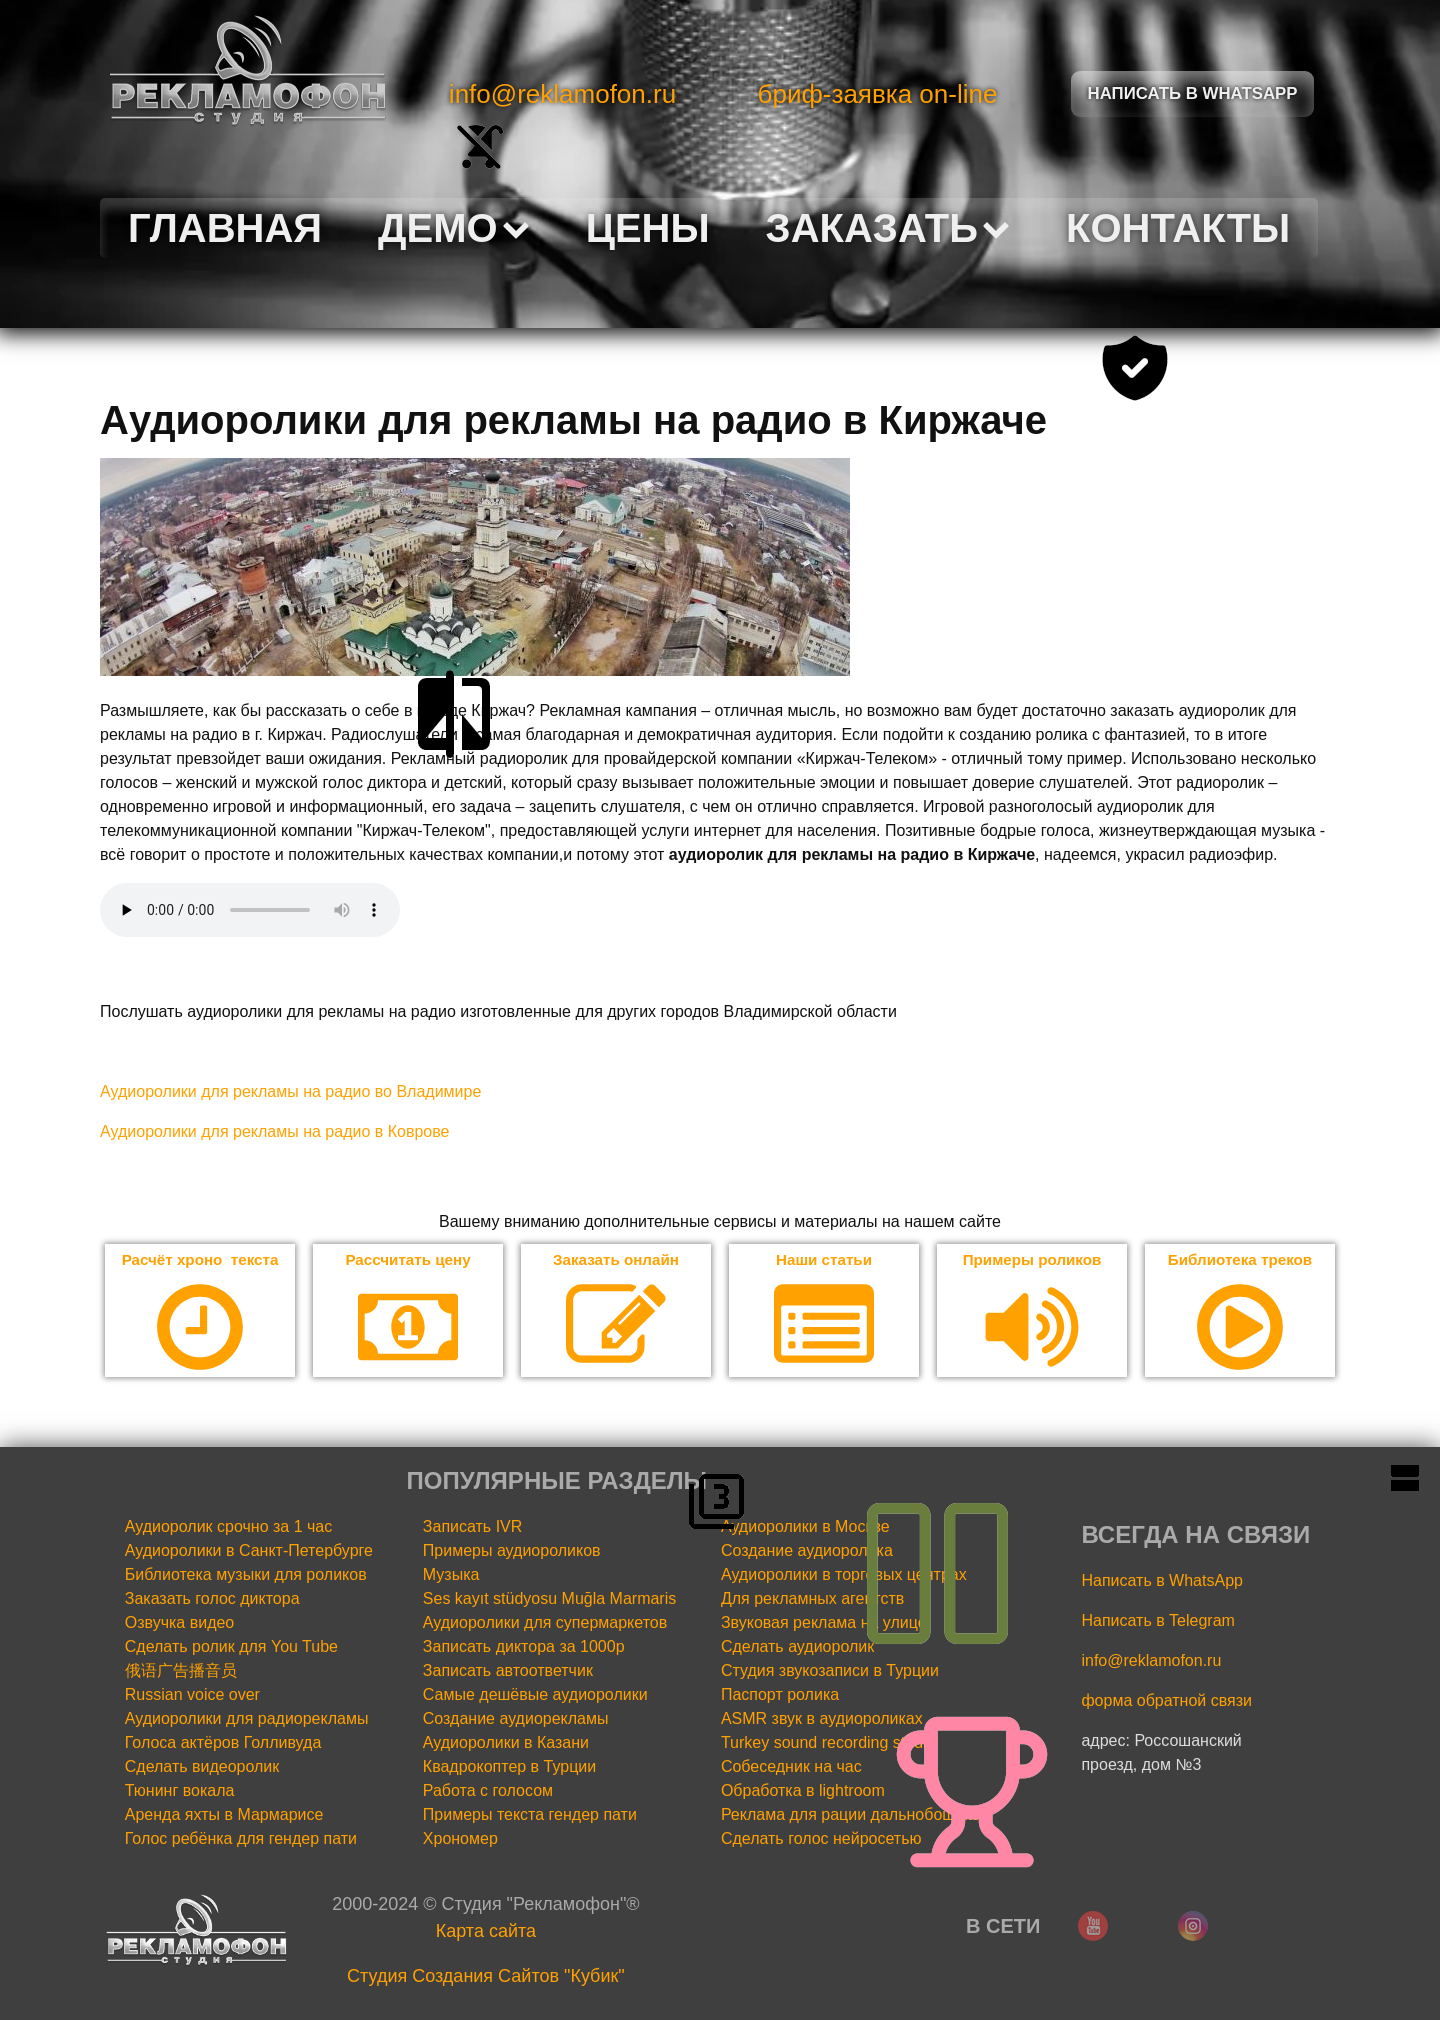 This screenshot has width=1440, height=2020. What do you see at coordinates (716, 1501) in the screenshot?
I see `filter or view the third item in a sequence` at bounding box center [716, 1501].